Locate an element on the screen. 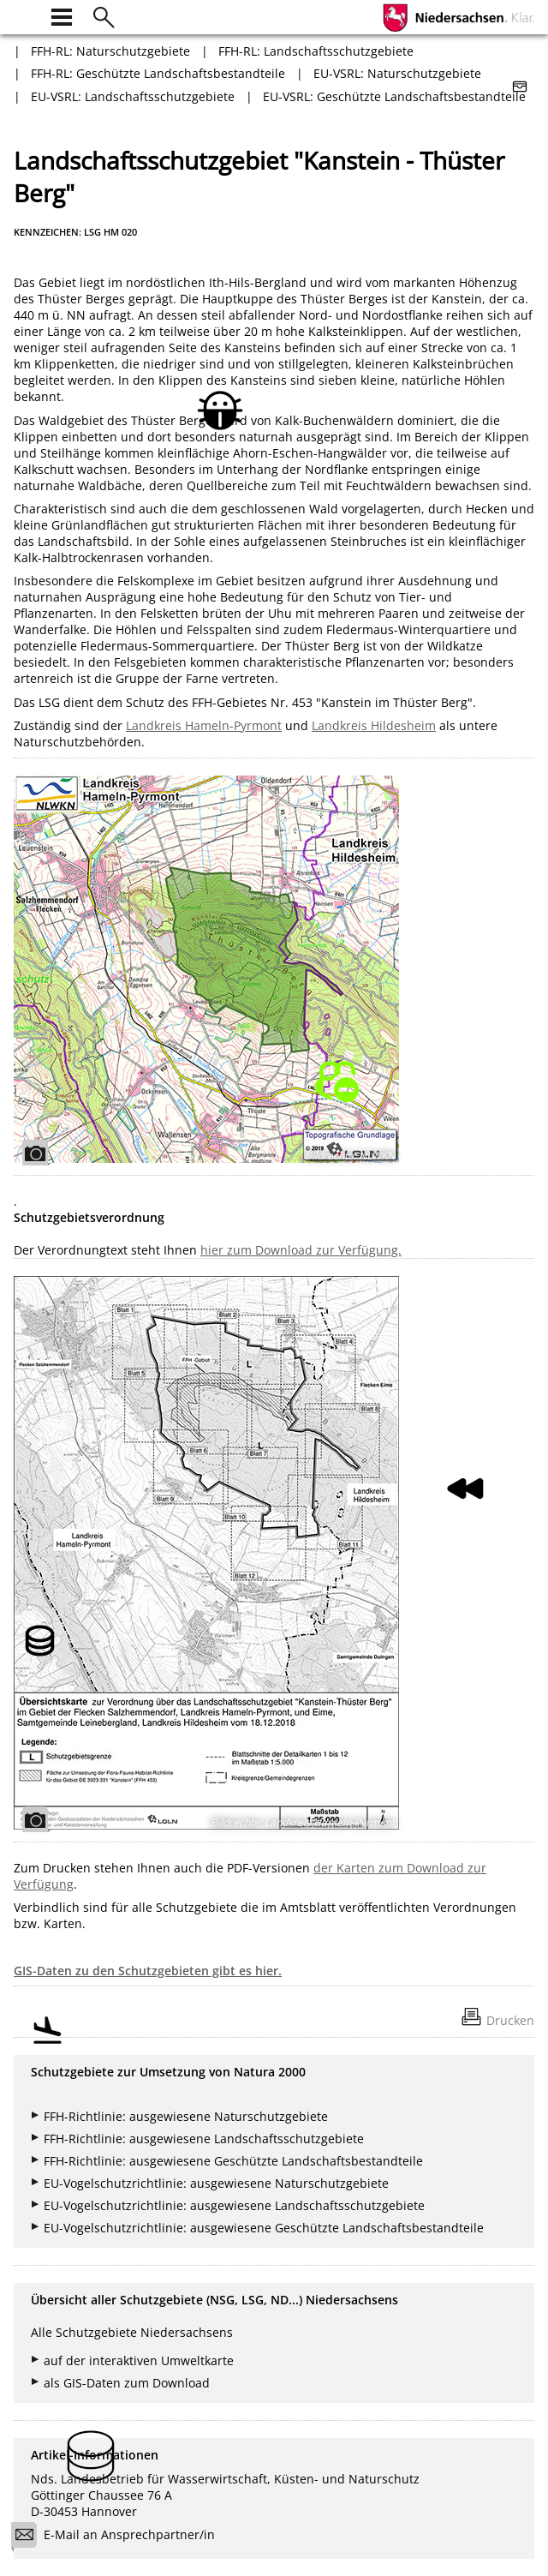 Image resolution: width=548 pixels, height=2576 pixels. github copilot is blocked or disabled is located at coordinates (337, 1081).